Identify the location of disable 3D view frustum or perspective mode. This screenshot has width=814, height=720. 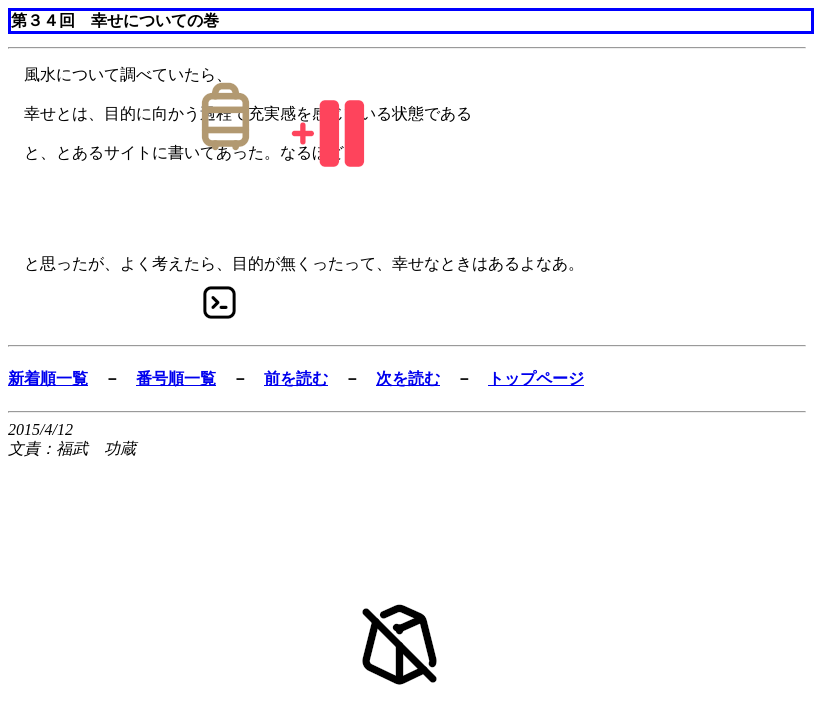
(399, 645).